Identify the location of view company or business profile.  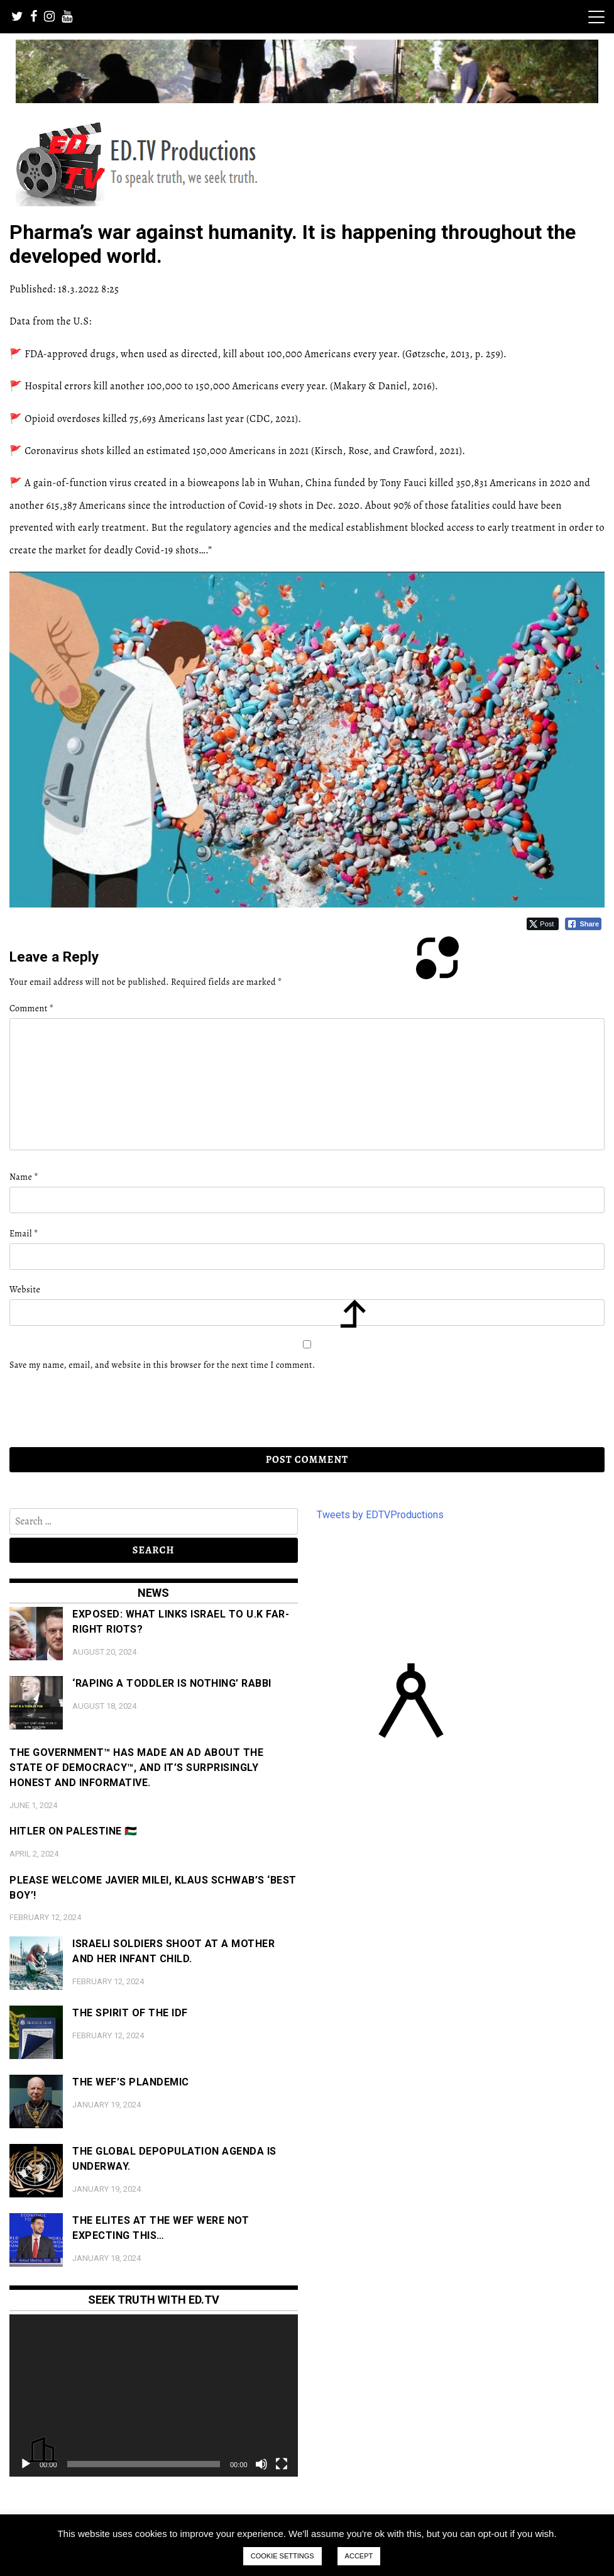
(43, 2451).